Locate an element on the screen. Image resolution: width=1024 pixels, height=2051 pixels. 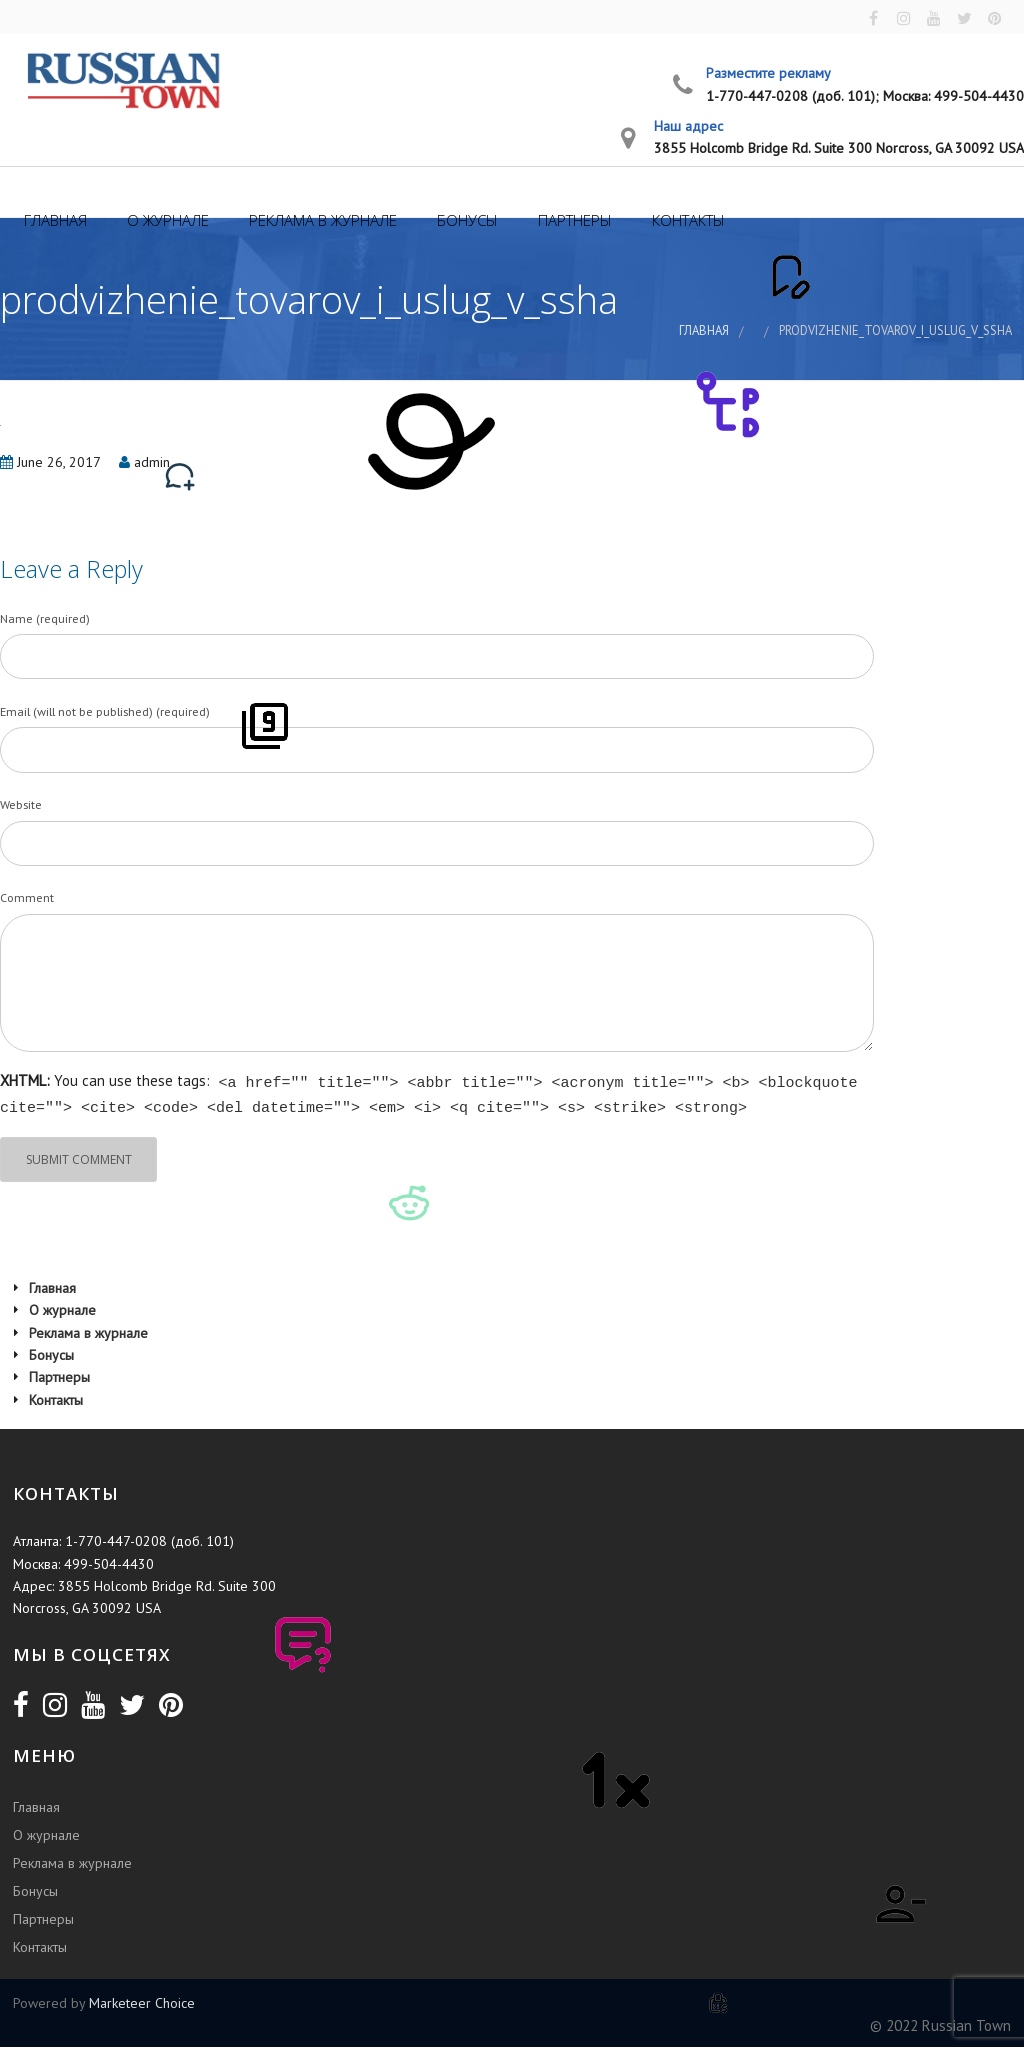
remove a contact or friend is located at coordinates (900, 1904).